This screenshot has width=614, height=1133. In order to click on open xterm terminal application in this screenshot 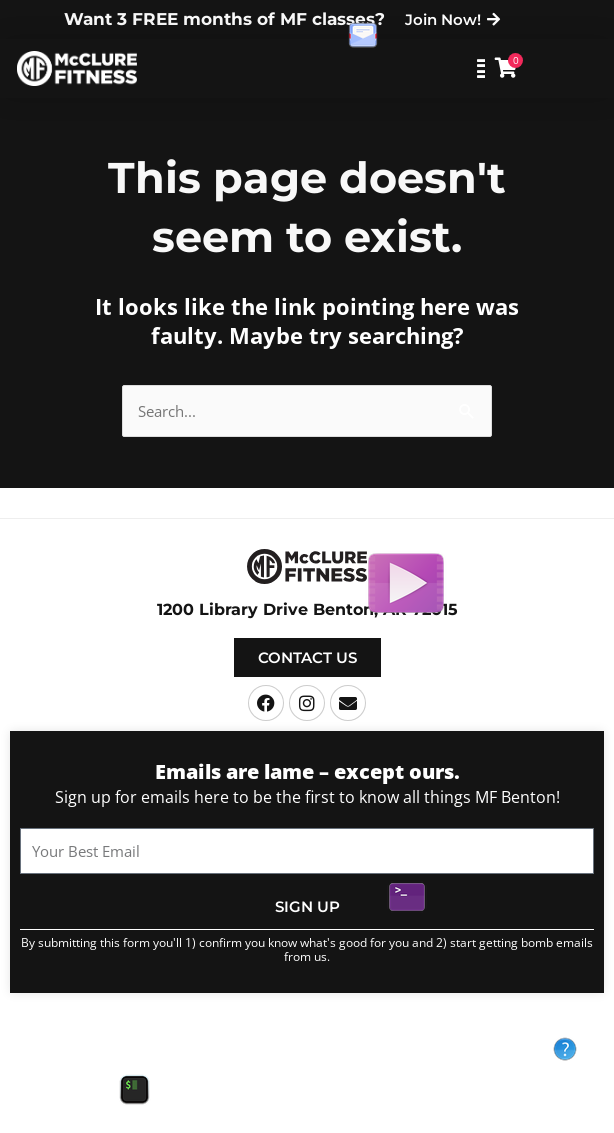, I will do `click(134, 1089)`.